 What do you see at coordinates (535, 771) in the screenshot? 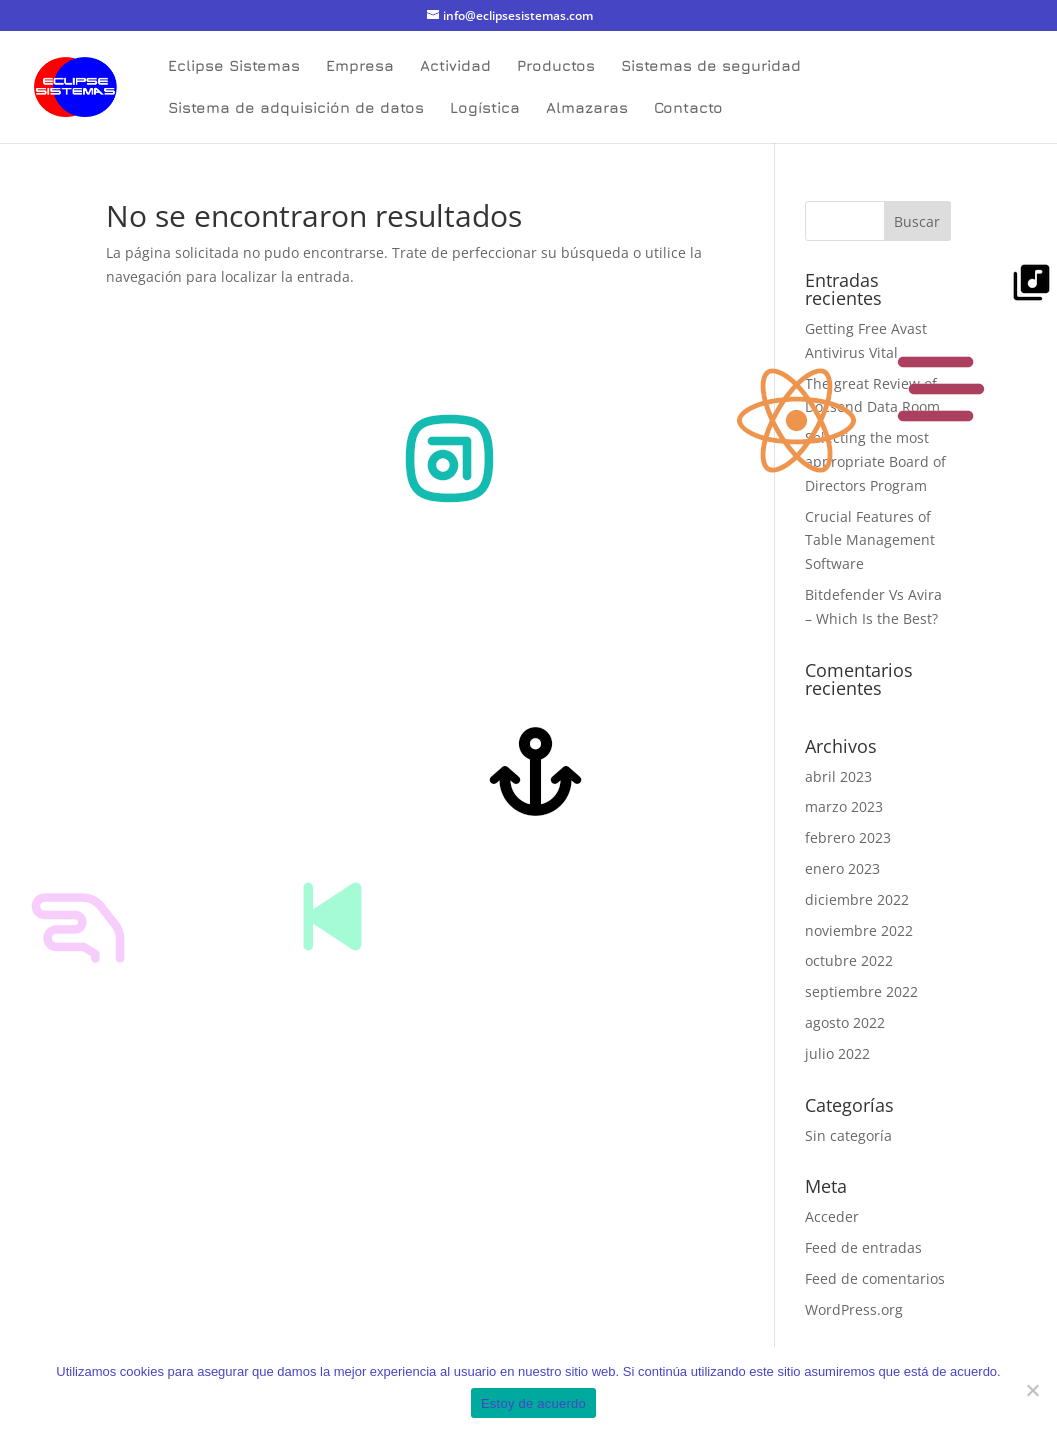
I see `create an anchor link or bookmark point` at bounding box center [535, 771].